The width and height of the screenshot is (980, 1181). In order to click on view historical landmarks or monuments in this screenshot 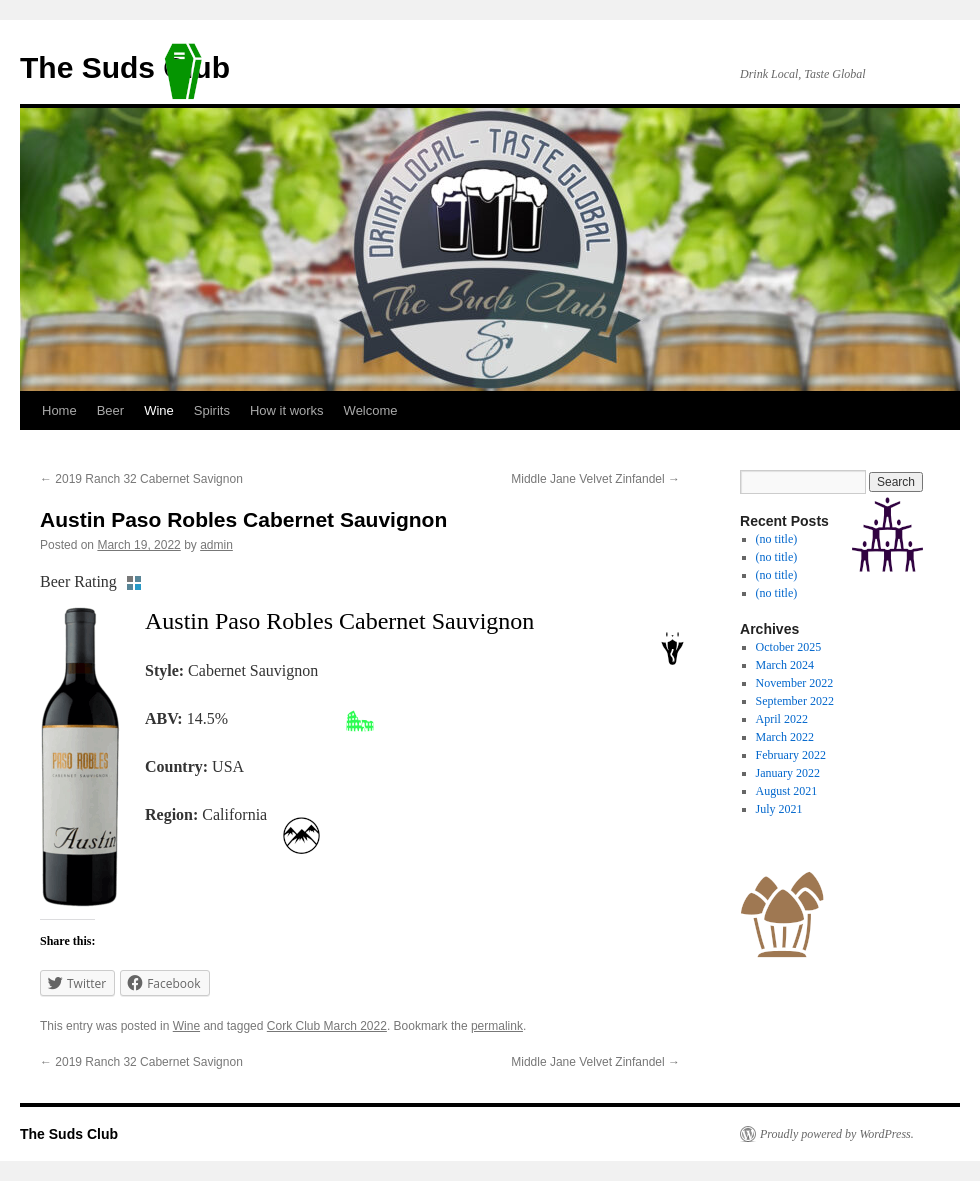, I will do `click(360, 721)`.